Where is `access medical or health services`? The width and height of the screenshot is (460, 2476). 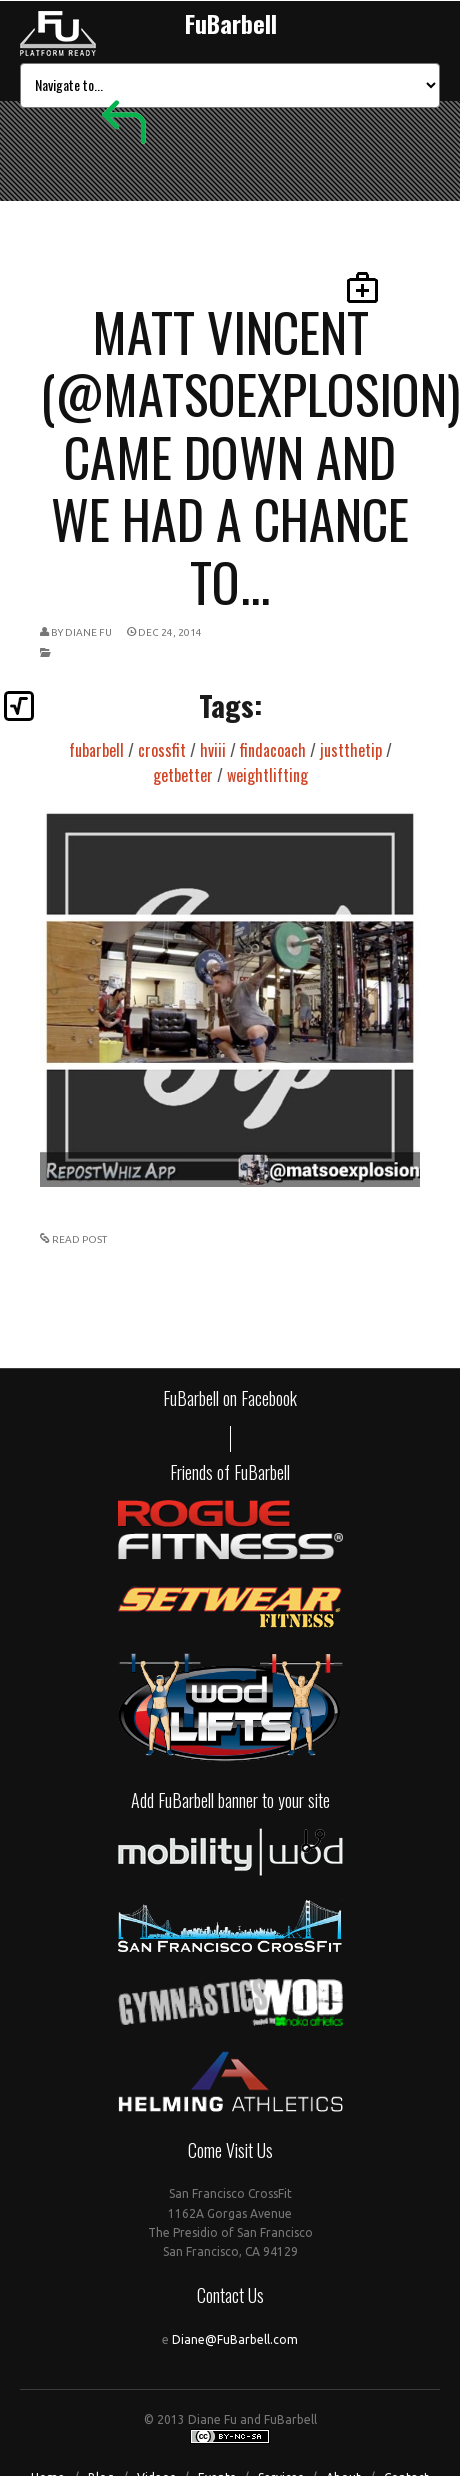
access medical or health services is located at coordinates (362, 287).